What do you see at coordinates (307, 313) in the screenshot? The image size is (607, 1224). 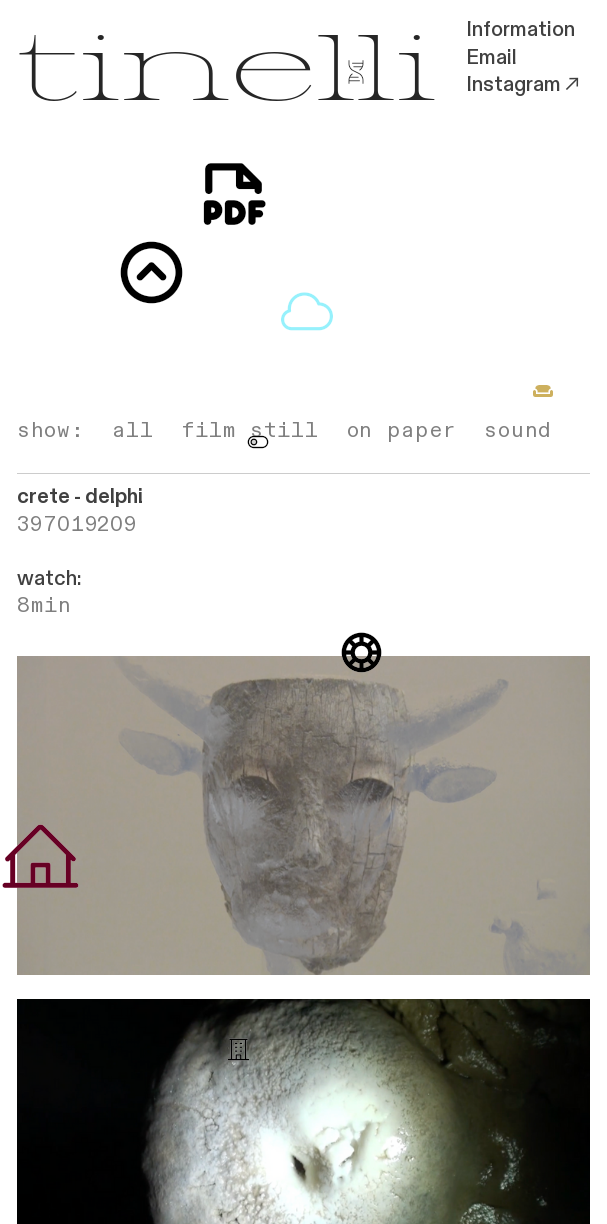 I see `access cloud storage` at bounding box center [307, 313].